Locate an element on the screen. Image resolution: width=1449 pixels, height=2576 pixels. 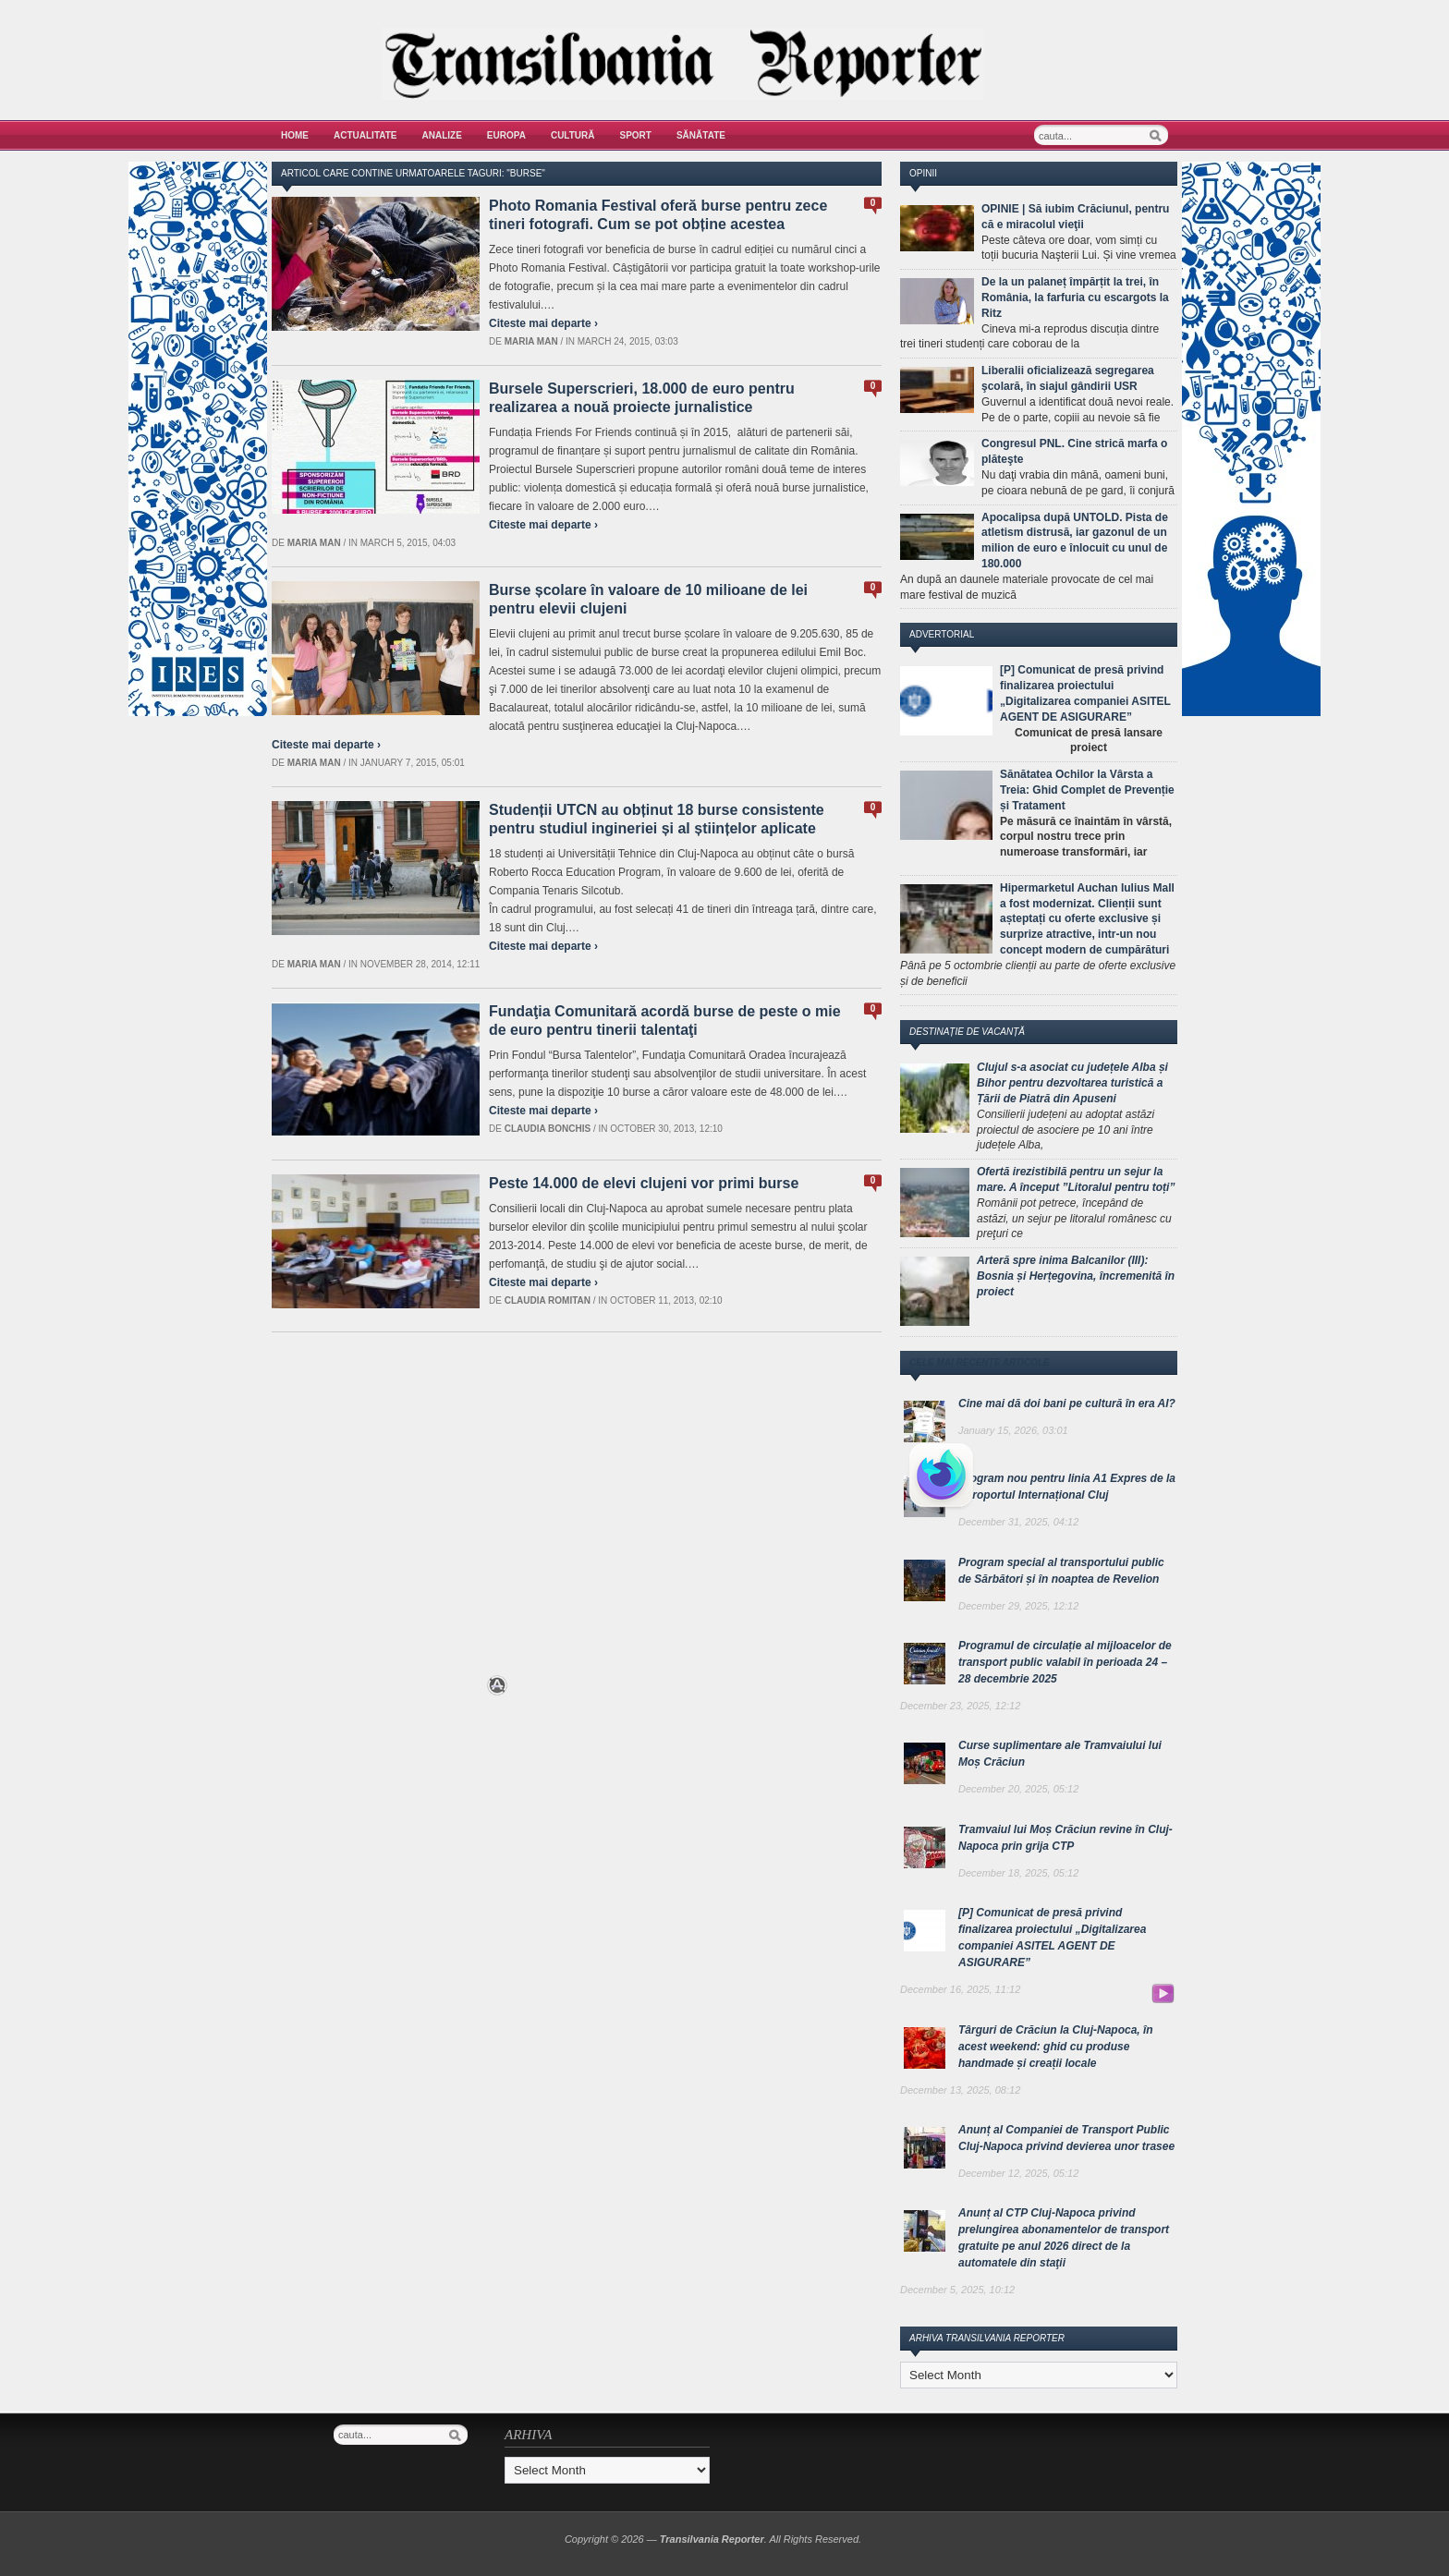
open firefox nightly browser is located at coordinates (941, 1475).